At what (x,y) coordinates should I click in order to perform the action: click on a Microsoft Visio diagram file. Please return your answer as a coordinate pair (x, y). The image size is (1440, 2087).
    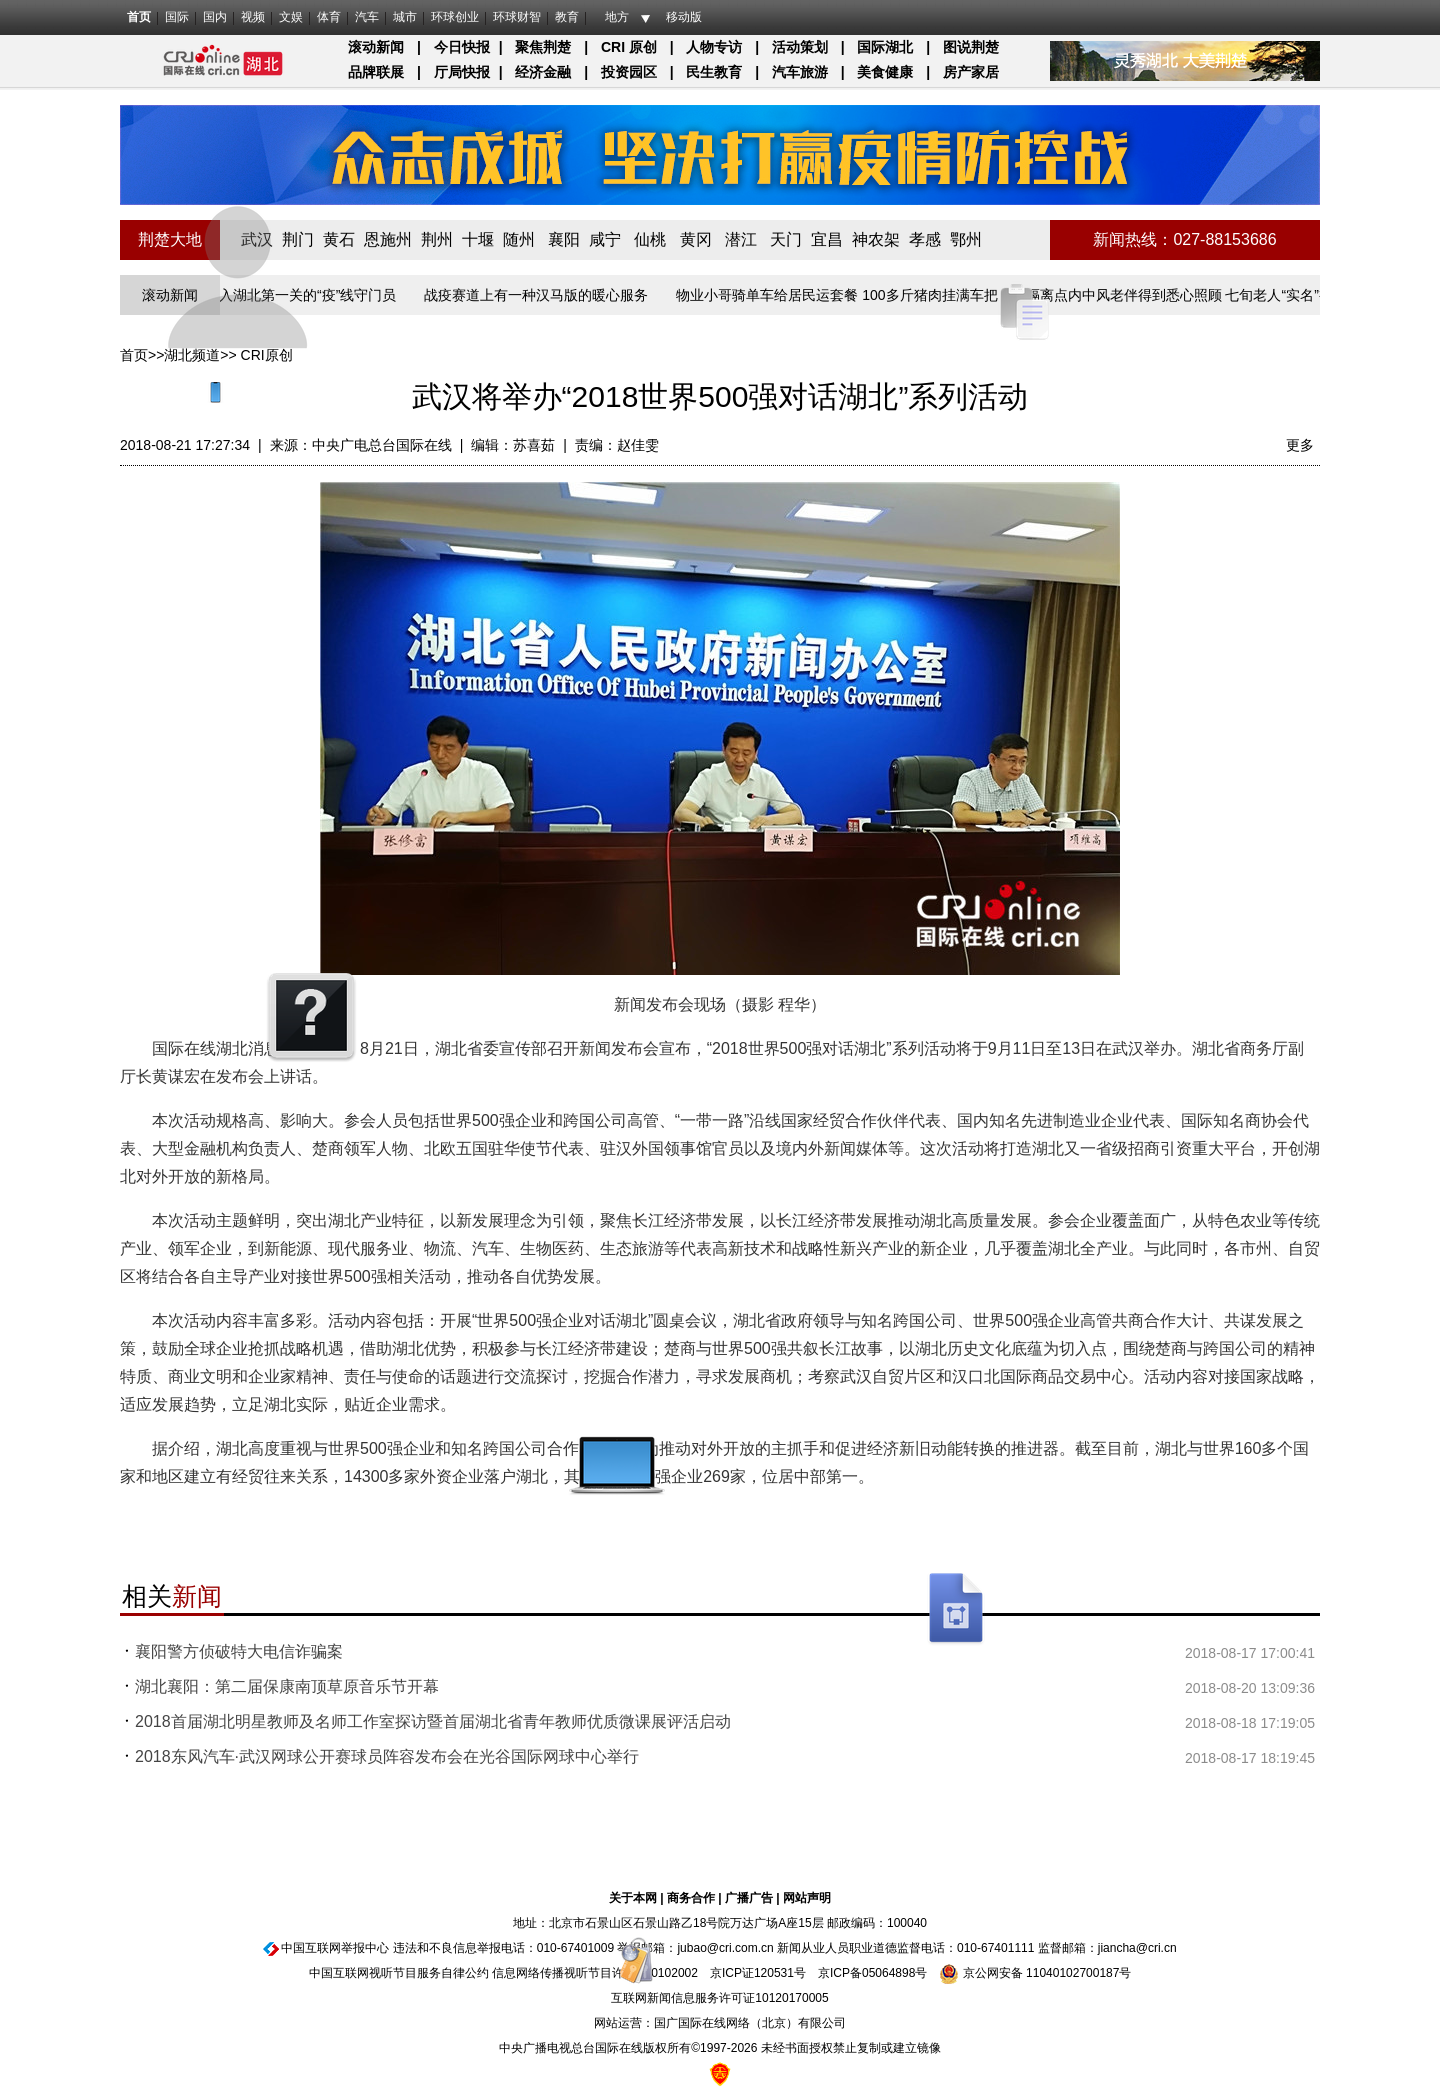
    Looking at the image, I should click on (956, 1609).